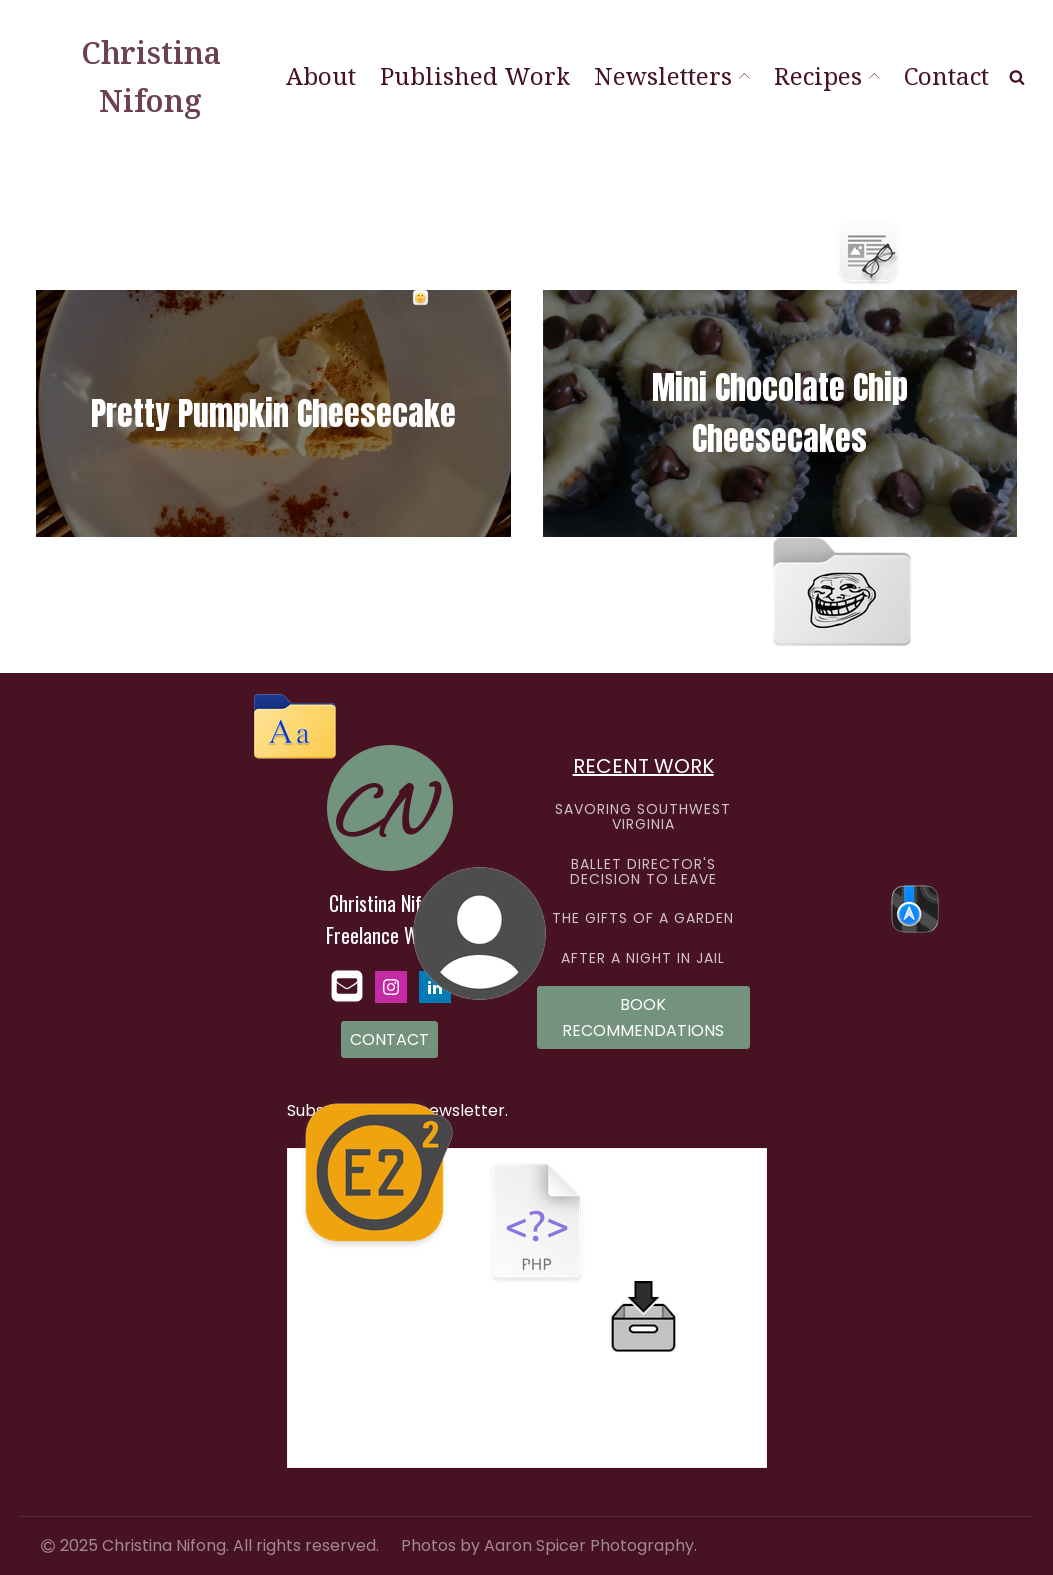 This screenshot has width=1053, height=1575. What do you see at coordinates (374, 1172) in the screenshot?
I see `launch Half-Life 2: Episode 2` at bounding box center [374, 1172].